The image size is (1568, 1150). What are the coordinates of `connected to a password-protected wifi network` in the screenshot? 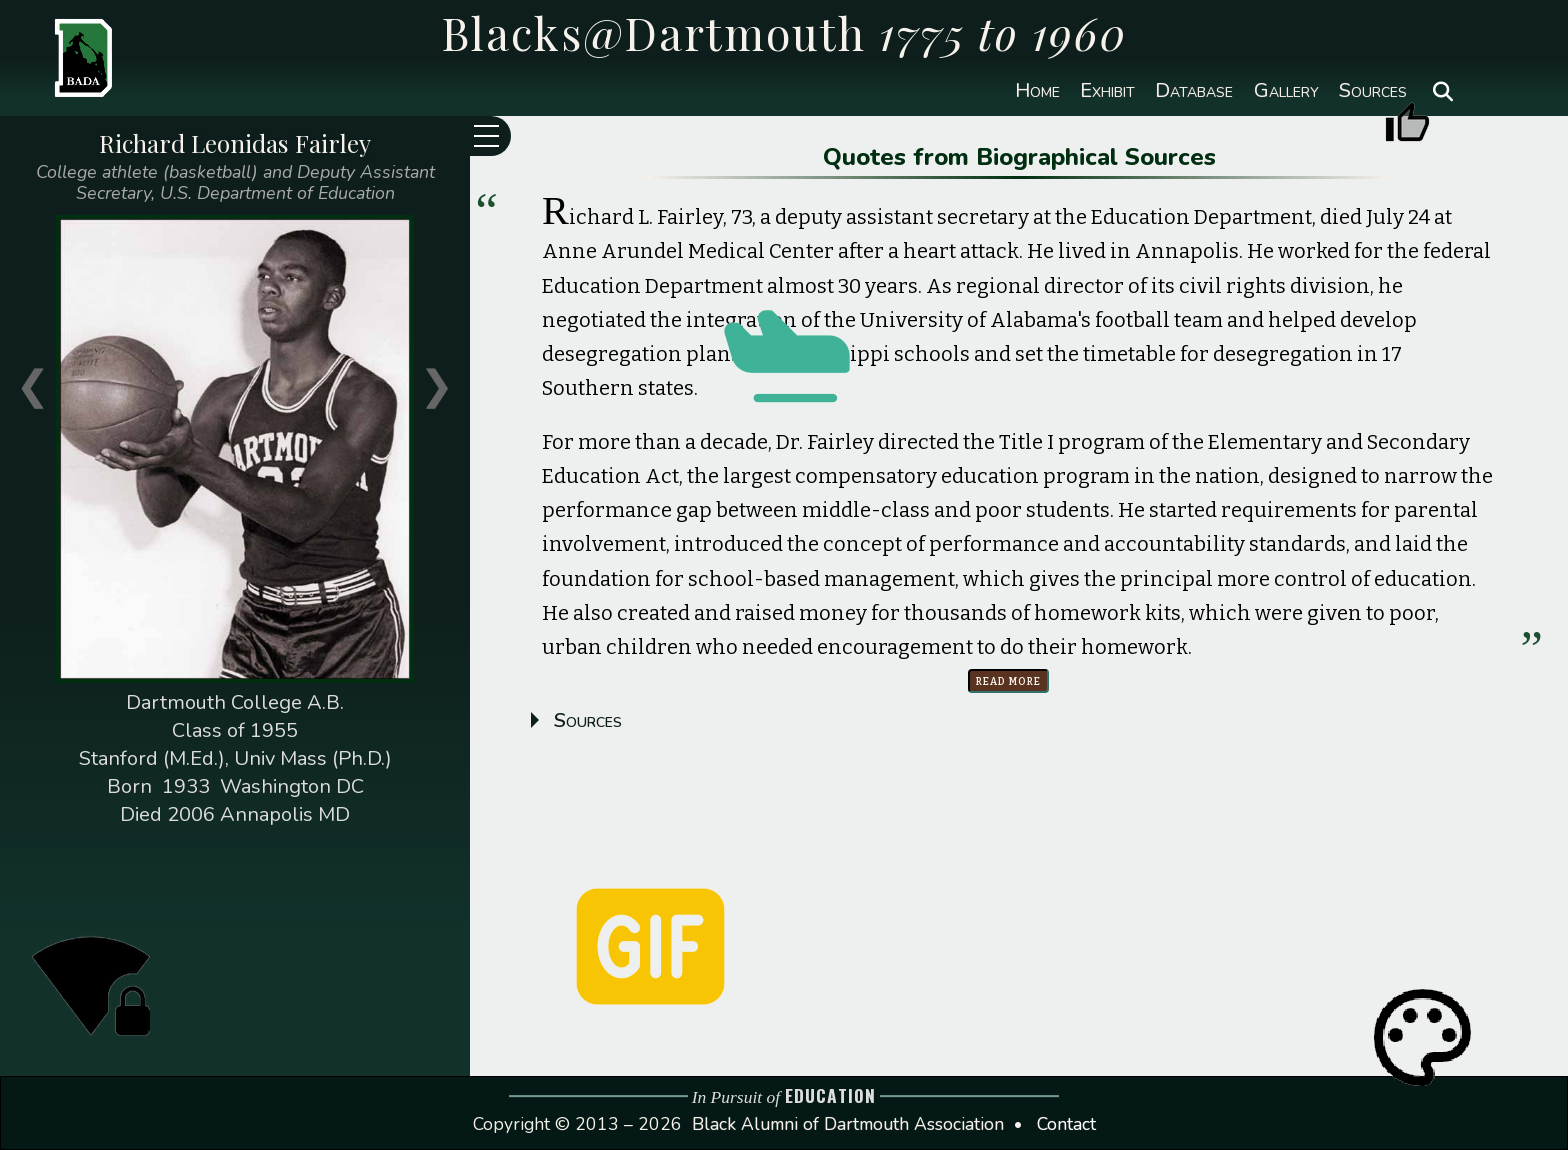 It's located at (91, 986).